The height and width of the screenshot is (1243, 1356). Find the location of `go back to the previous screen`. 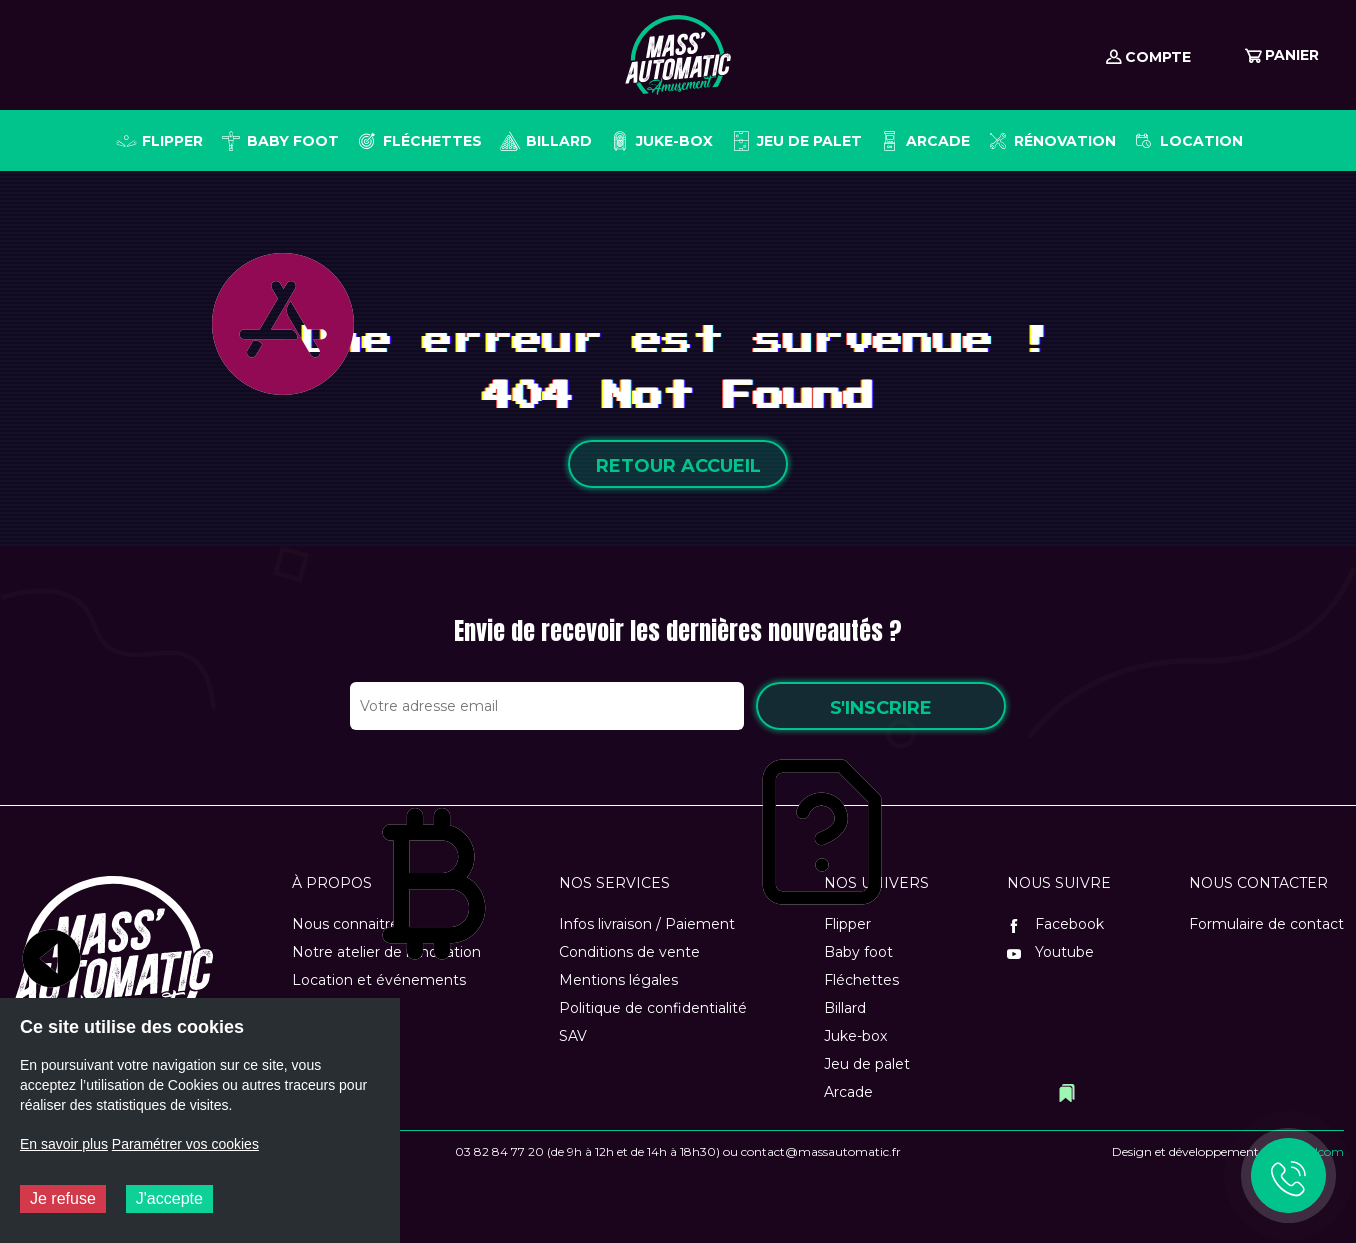

go back to the previous screen is located at coordinates (51, 958).